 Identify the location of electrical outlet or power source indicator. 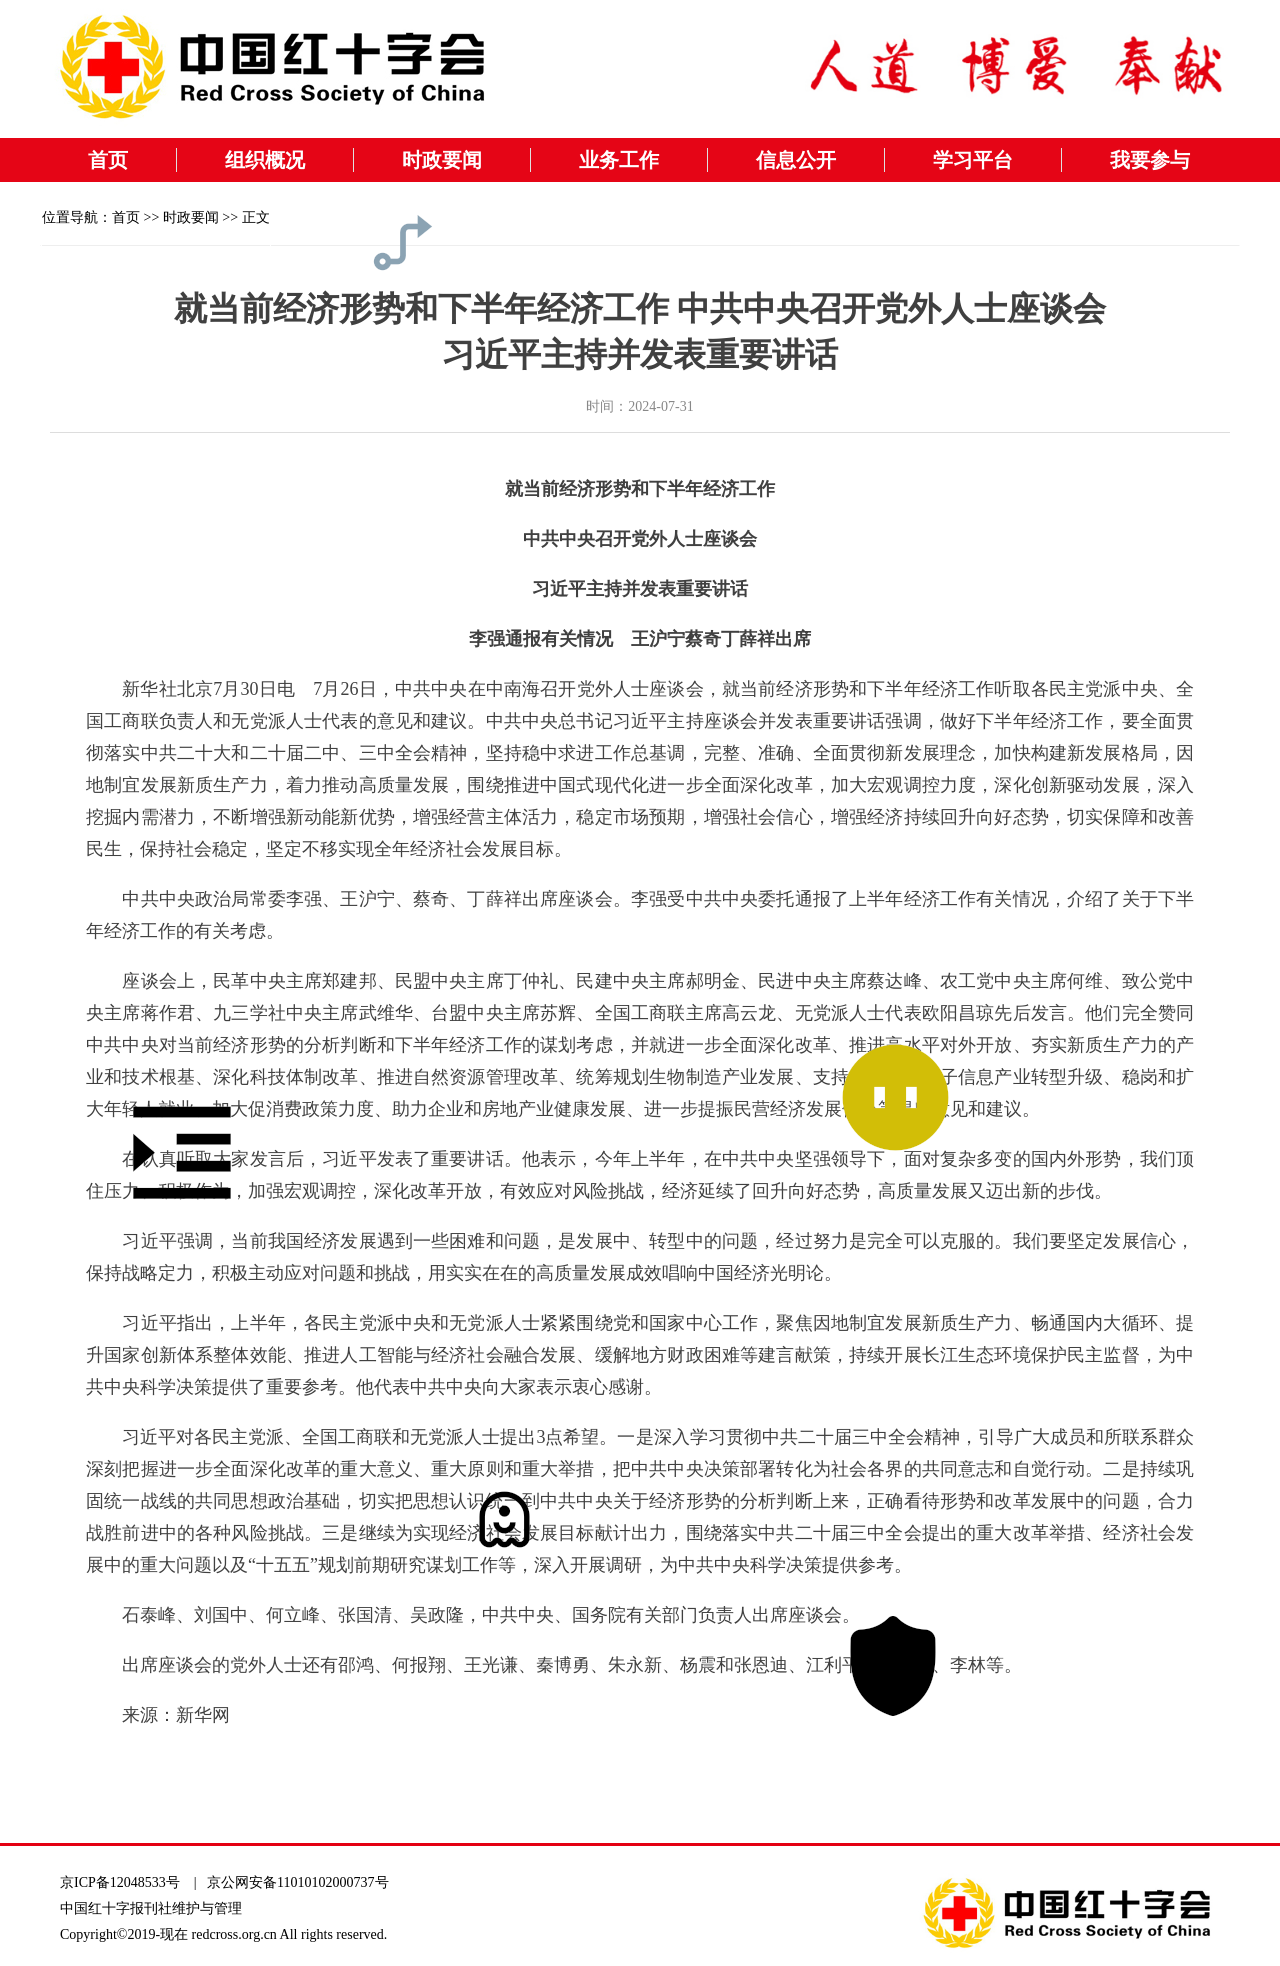
(895, 1097).